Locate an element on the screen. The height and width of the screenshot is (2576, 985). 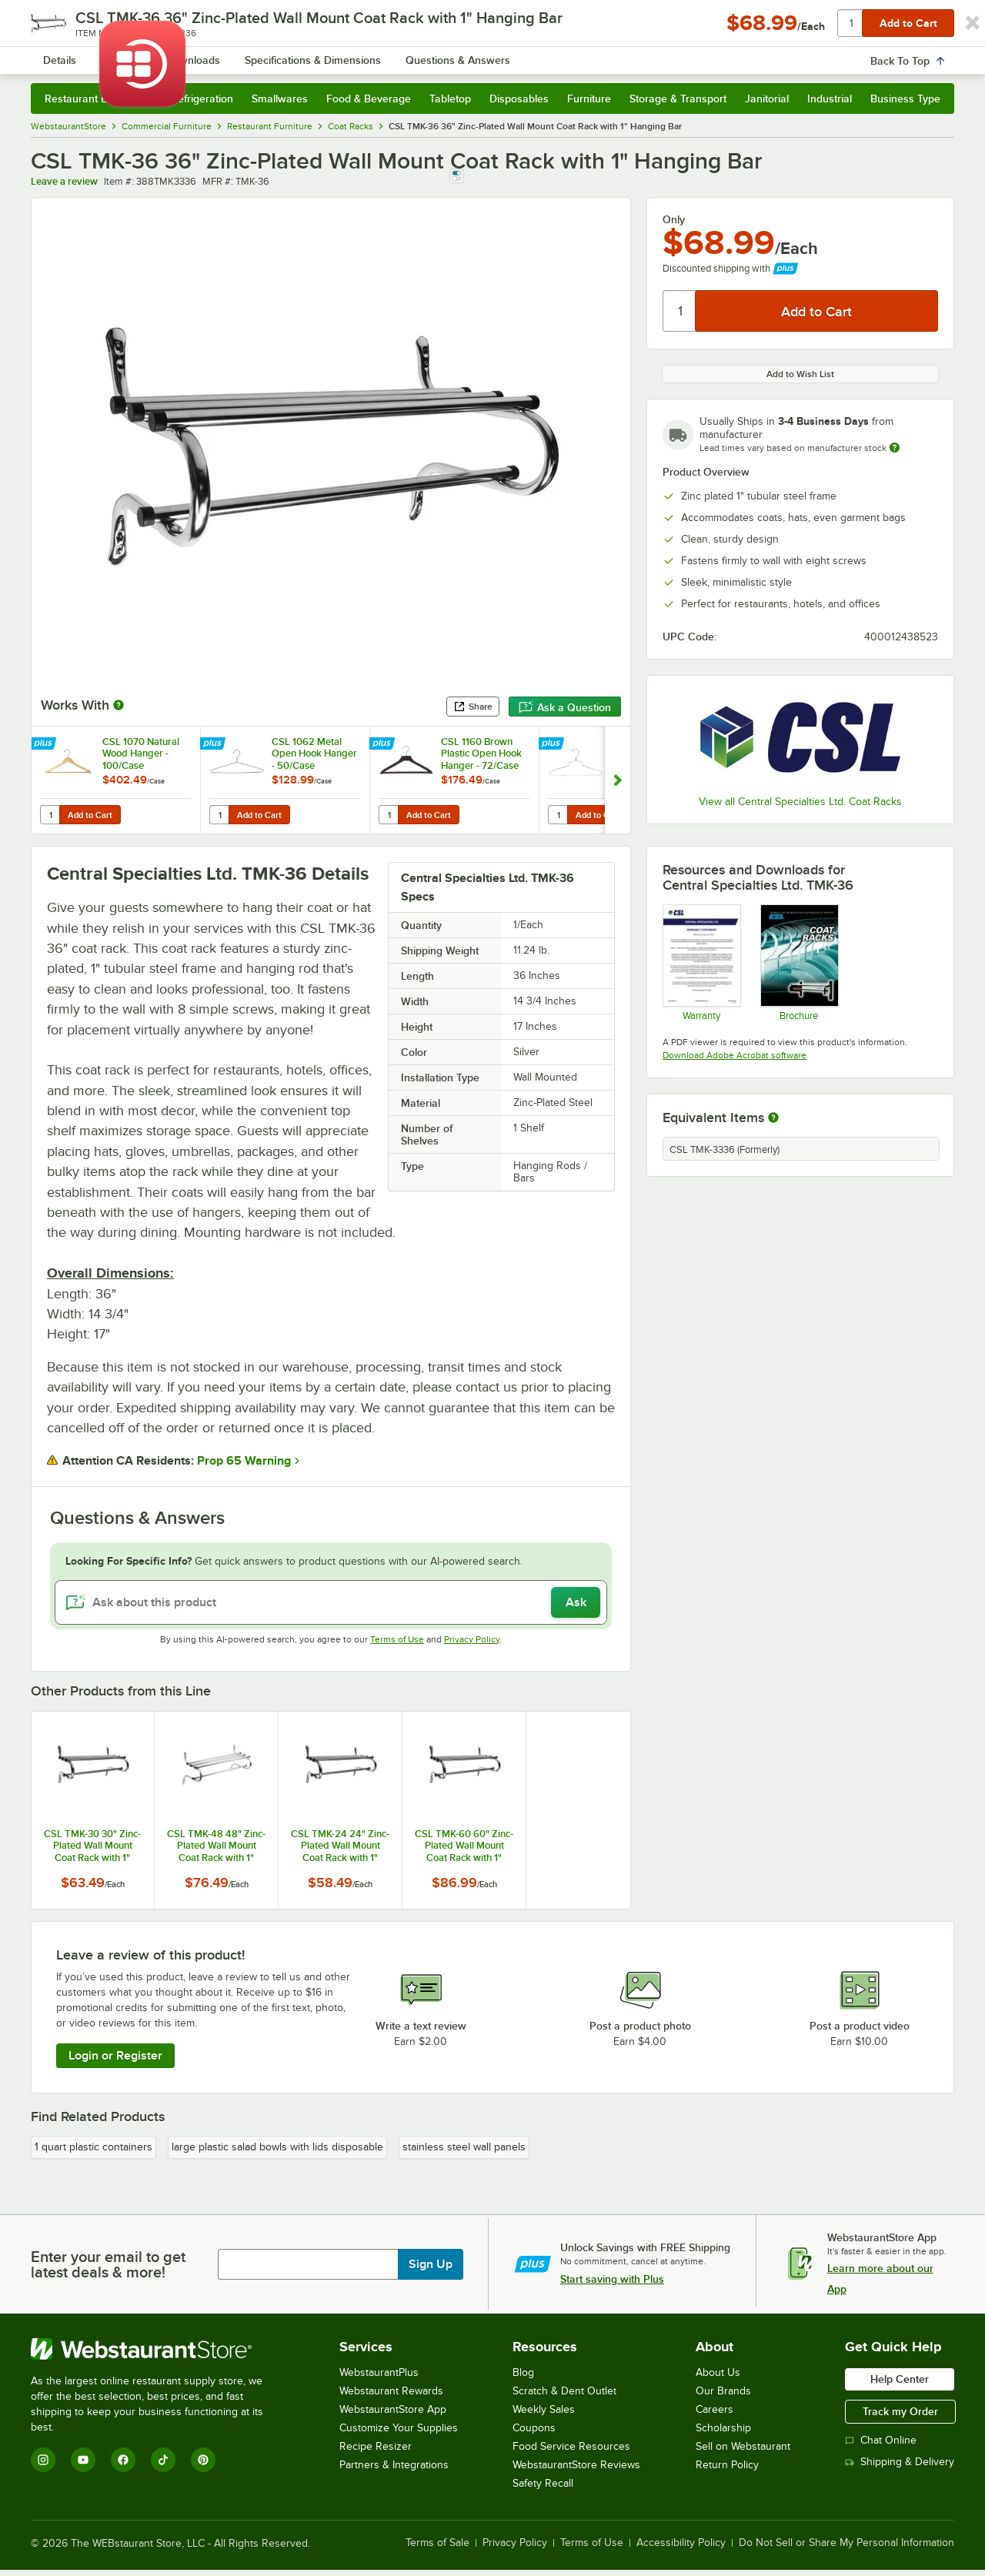
open desktop preferences or settings is located at coordinates (456, 175).